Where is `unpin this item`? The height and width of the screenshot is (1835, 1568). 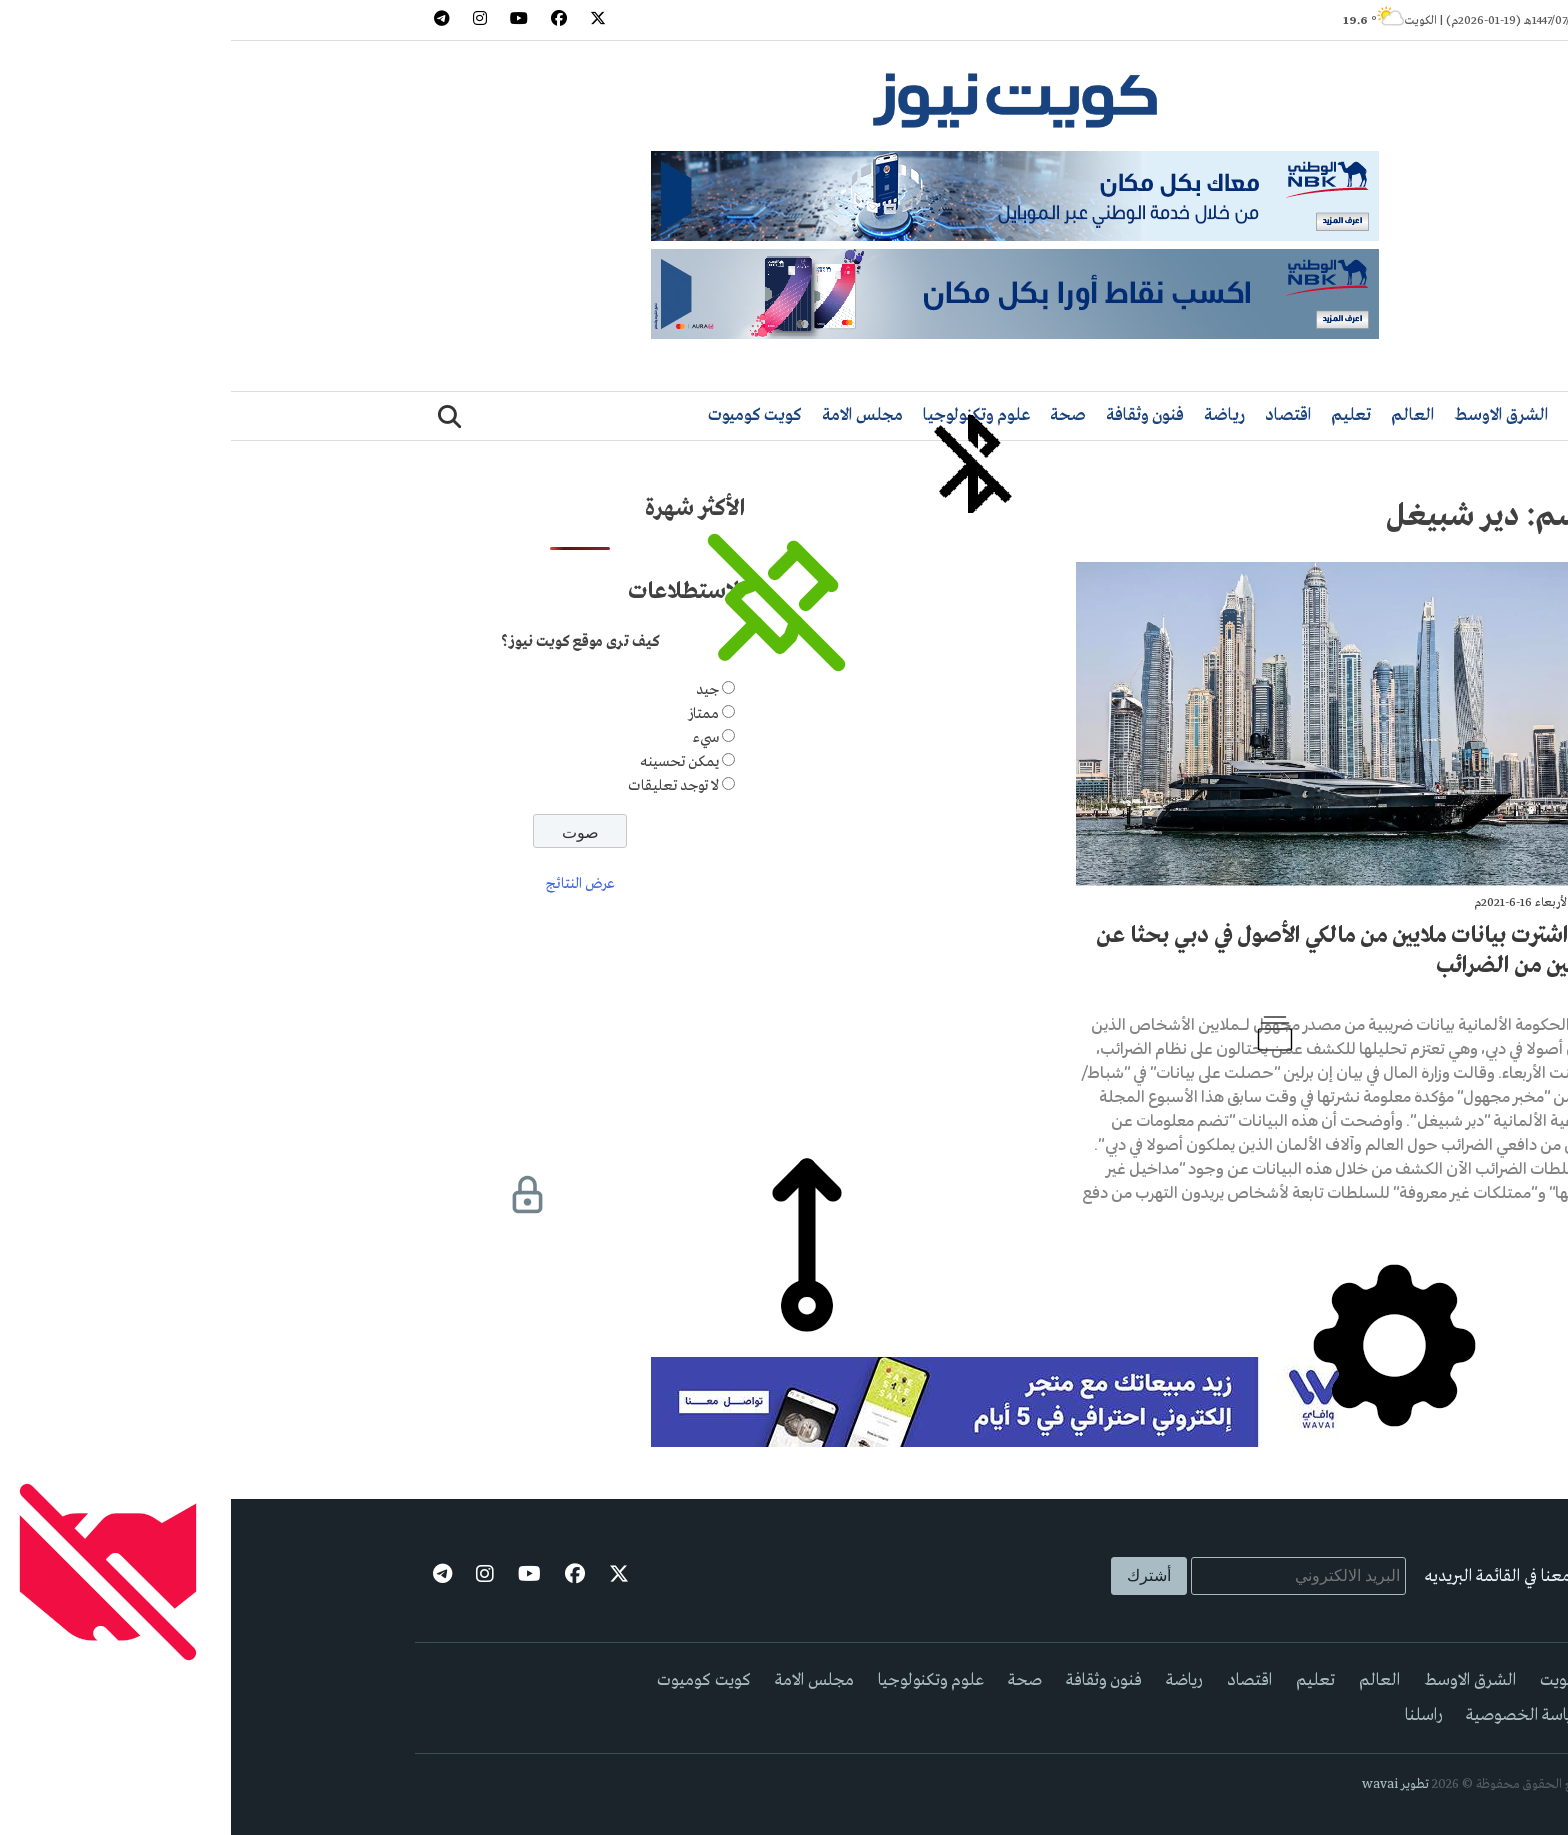
unpin this item is located at coordinates (776, 602).